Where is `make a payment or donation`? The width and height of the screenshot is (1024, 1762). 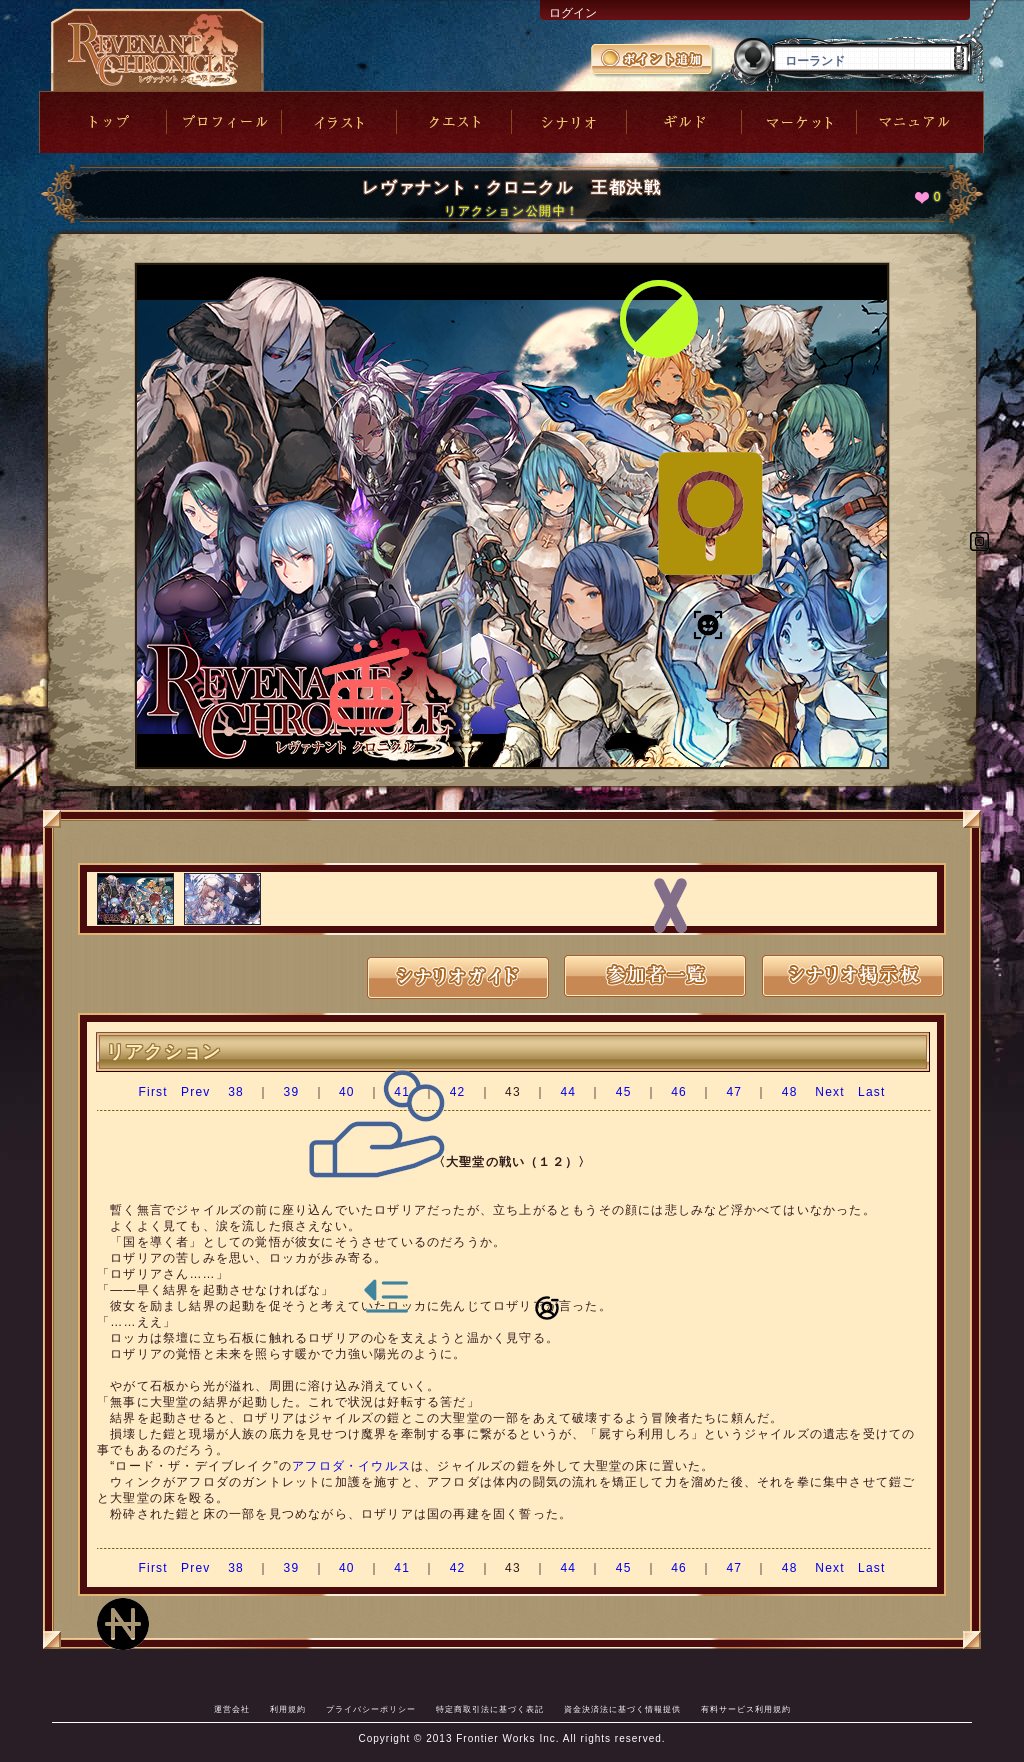 make a payment or donation is located at coordinates (381, 1128).